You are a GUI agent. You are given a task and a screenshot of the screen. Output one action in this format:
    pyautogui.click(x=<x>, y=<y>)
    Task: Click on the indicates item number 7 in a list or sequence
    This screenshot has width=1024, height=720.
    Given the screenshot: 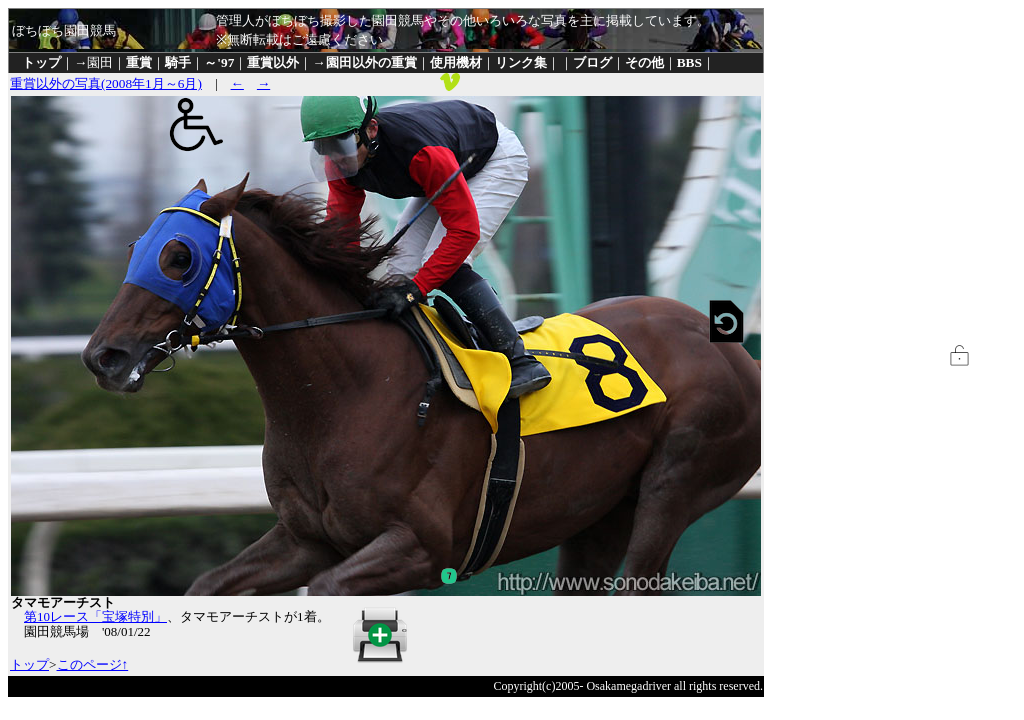 What is the action you would take?
    pyautogui.click(x=449, y=576)
    